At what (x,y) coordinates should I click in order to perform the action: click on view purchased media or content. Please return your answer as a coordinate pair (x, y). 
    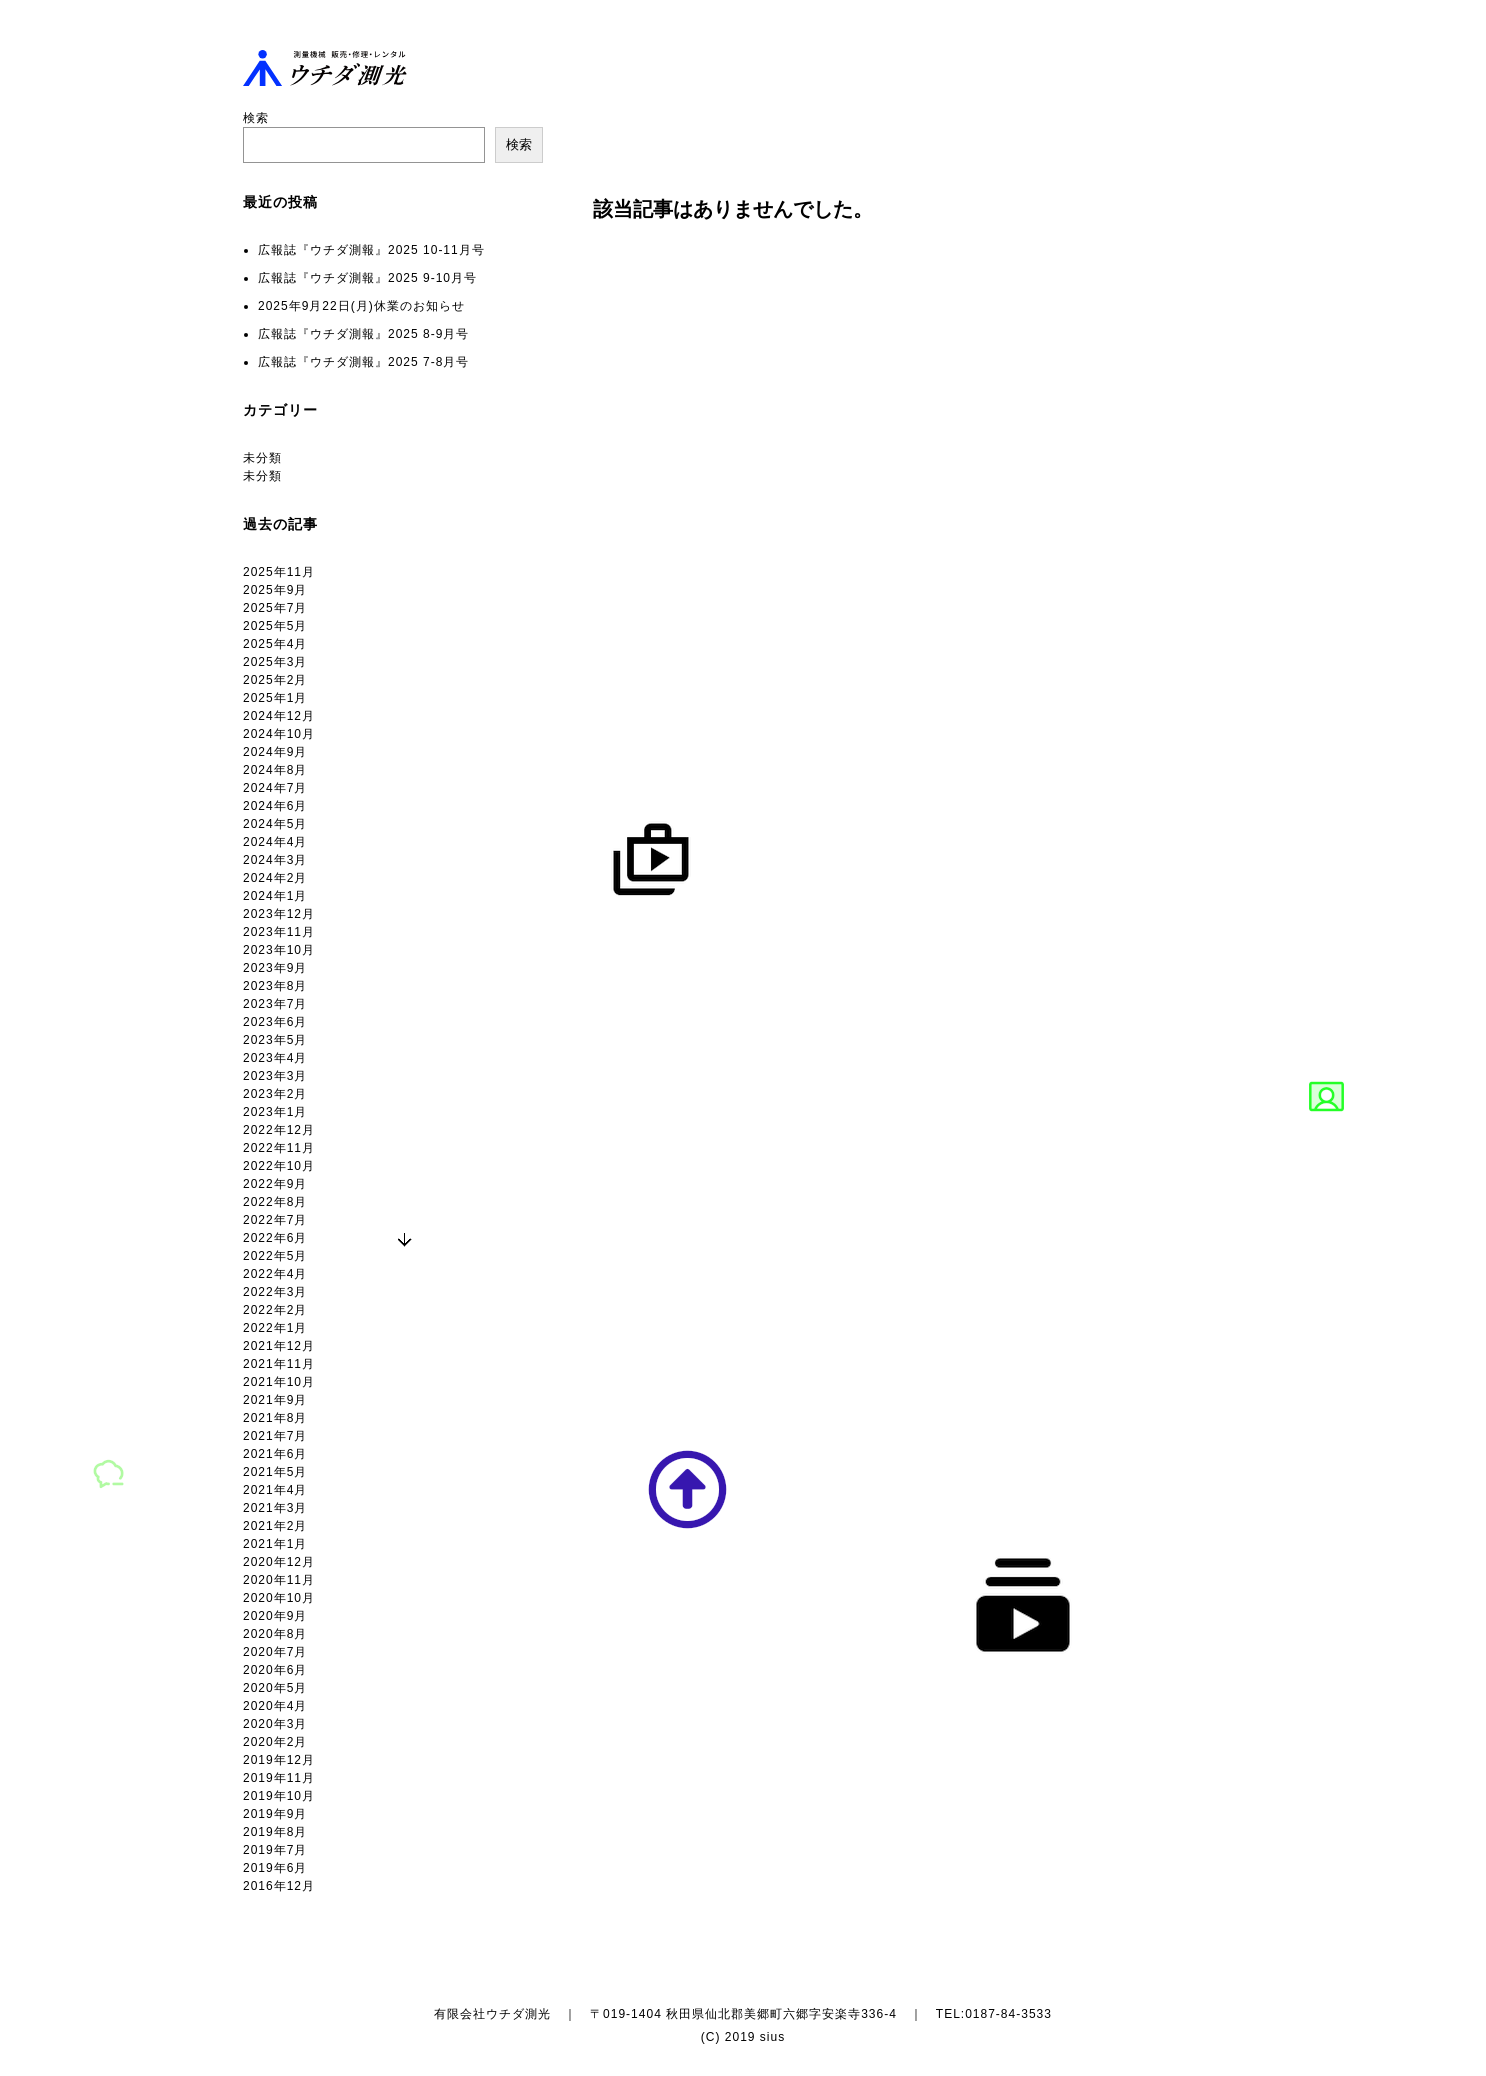
    Looking at the image, I should click on (651, 861).